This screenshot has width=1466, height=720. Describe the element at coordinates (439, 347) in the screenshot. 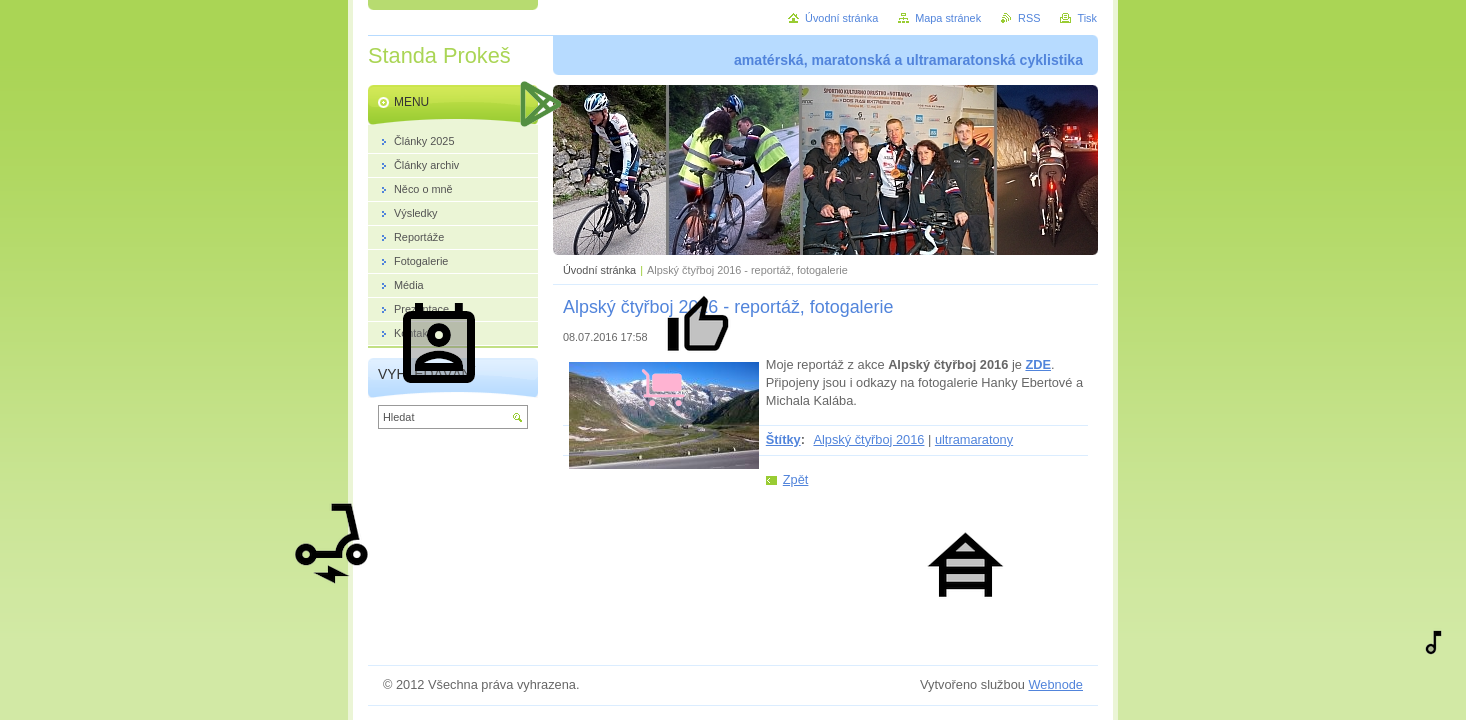

I see `view contact calendar or schedule` at that location.